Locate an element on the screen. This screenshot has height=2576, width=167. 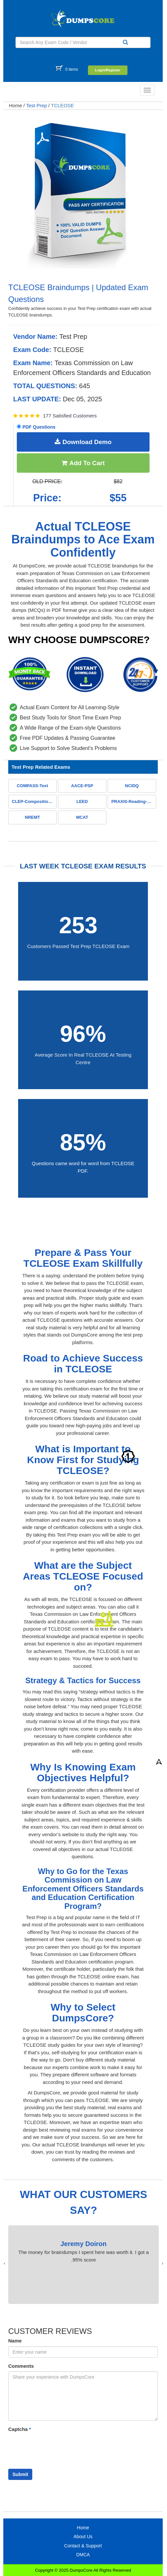
access navigation or directions is located at coordinates (159, 1762).